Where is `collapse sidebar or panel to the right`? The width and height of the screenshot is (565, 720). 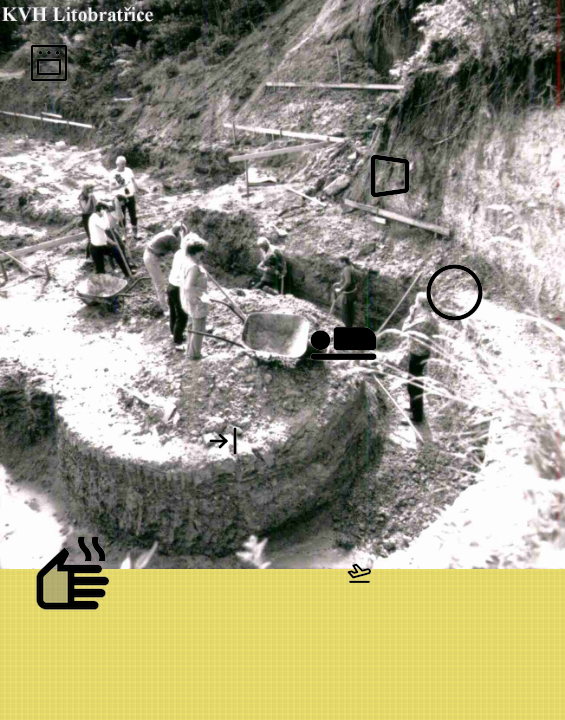
collapse sidebar or panel to the right is located at coordinates (223, 441).